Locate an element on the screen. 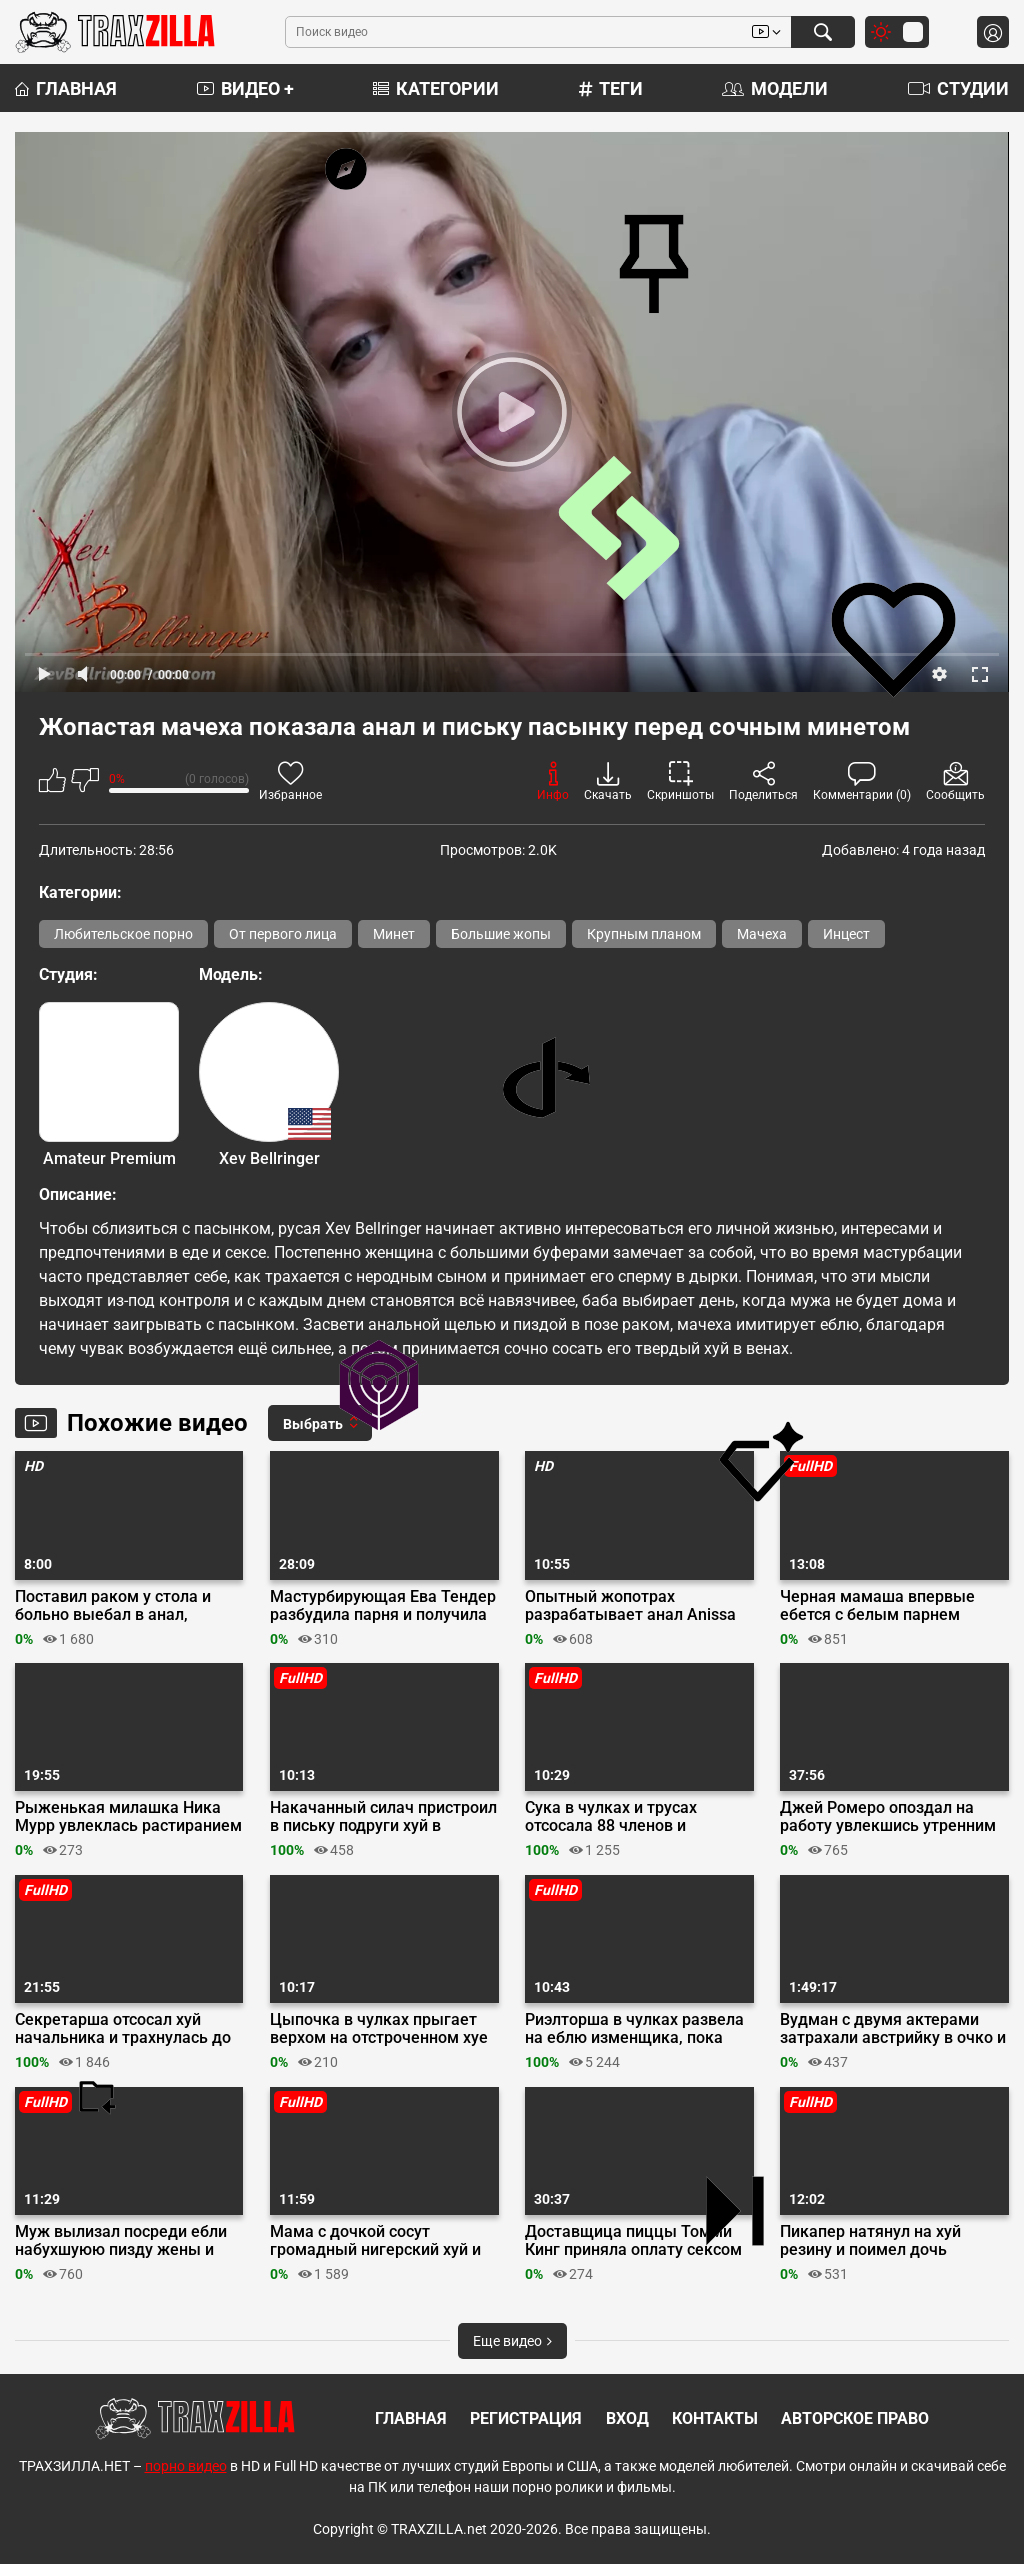 Image resolution: width=1024 pixels, height=2564 pixels. pin an item to keep it visible is located at coordinates (654, 259).